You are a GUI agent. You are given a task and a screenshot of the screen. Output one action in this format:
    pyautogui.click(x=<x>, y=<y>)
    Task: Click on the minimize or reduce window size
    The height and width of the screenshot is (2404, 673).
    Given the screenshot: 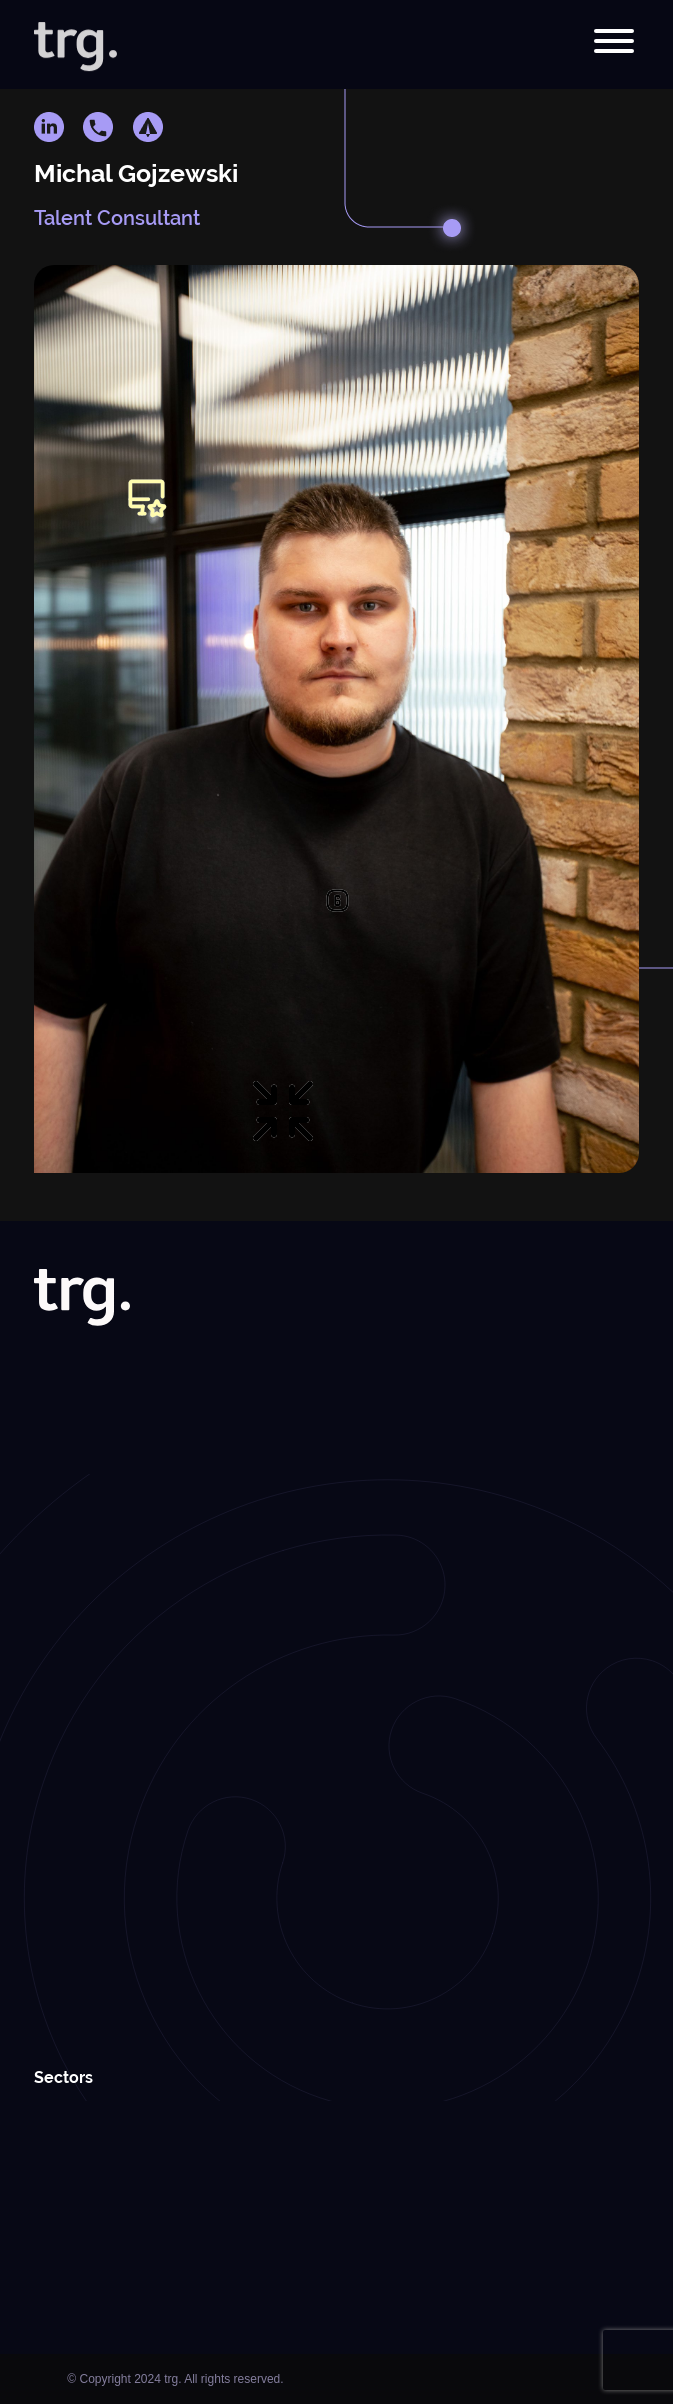 What is the action you would take?
    pyautogui.click(x=283, y=1111)
    